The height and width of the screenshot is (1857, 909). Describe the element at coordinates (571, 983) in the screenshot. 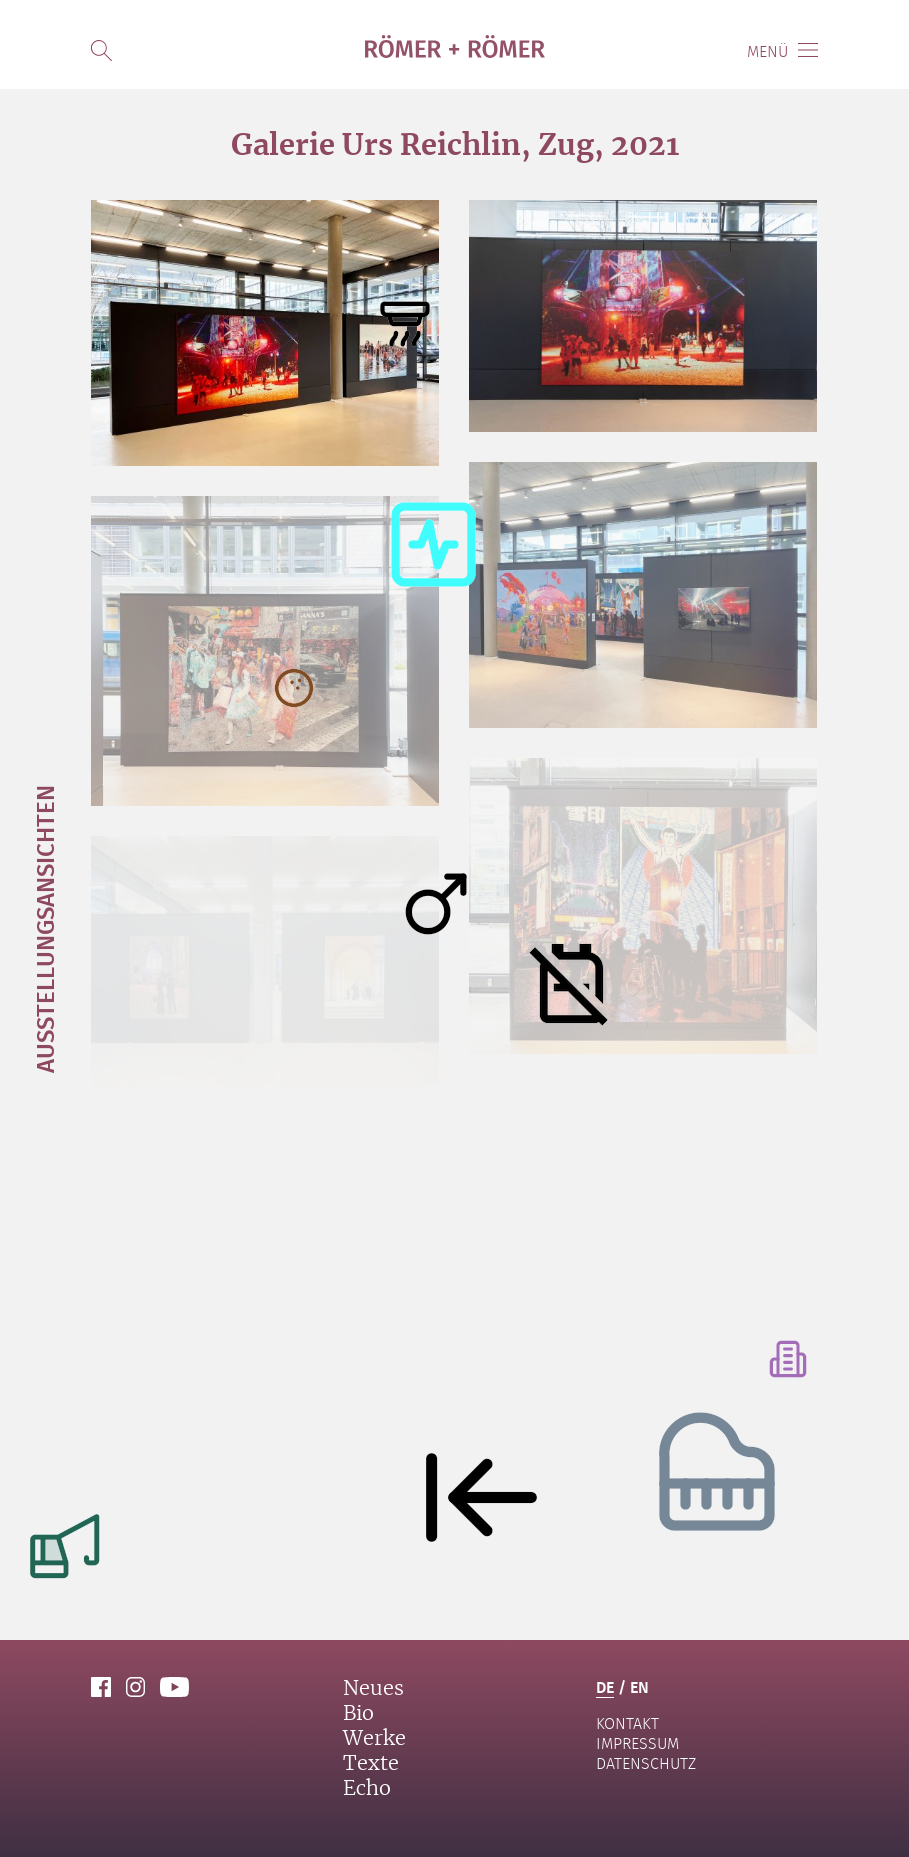

I see `backpacks not allowed in this area` at that location.